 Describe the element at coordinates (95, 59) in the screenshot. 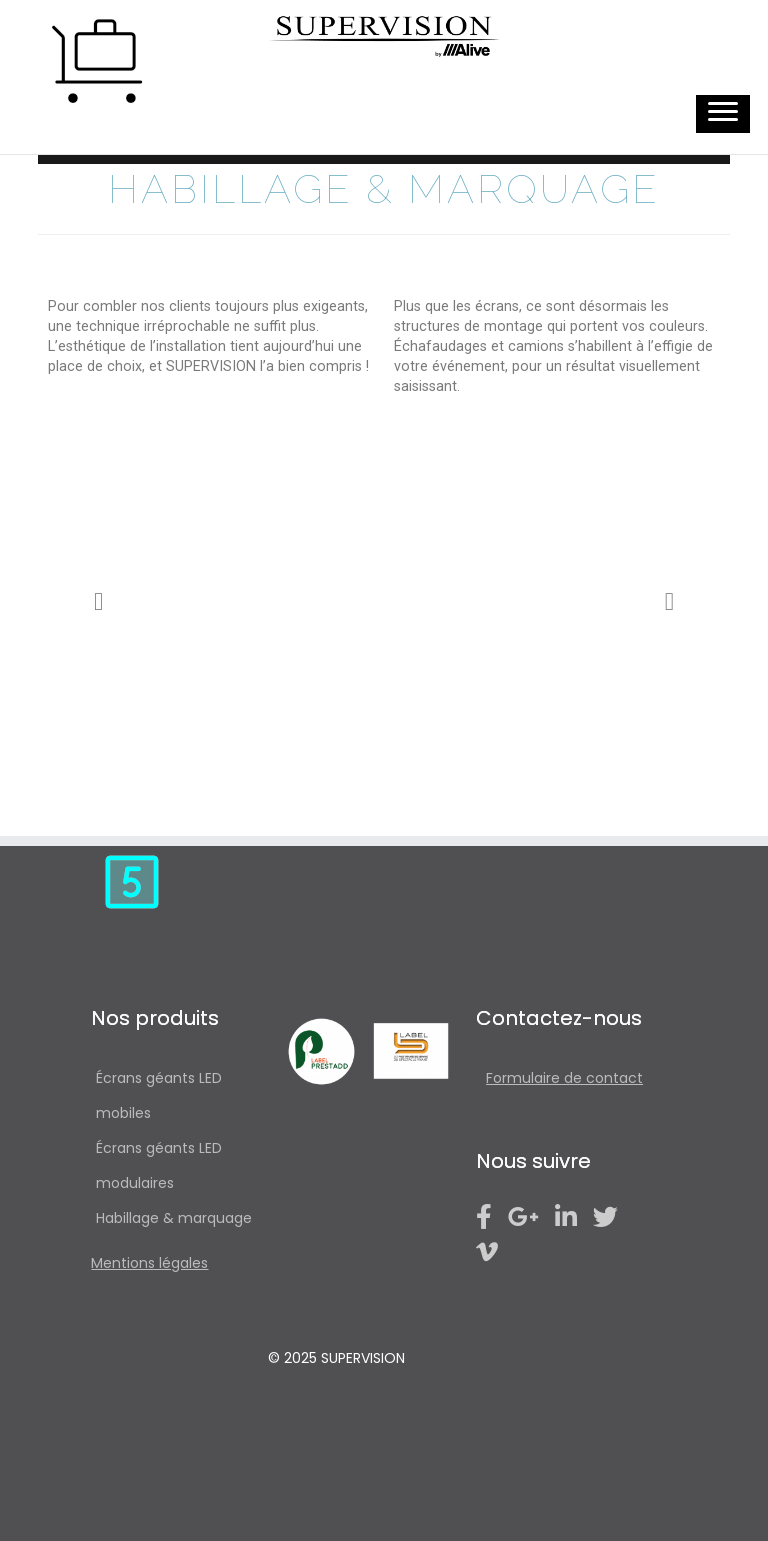

I see `access luggage or baggage services` at that location.